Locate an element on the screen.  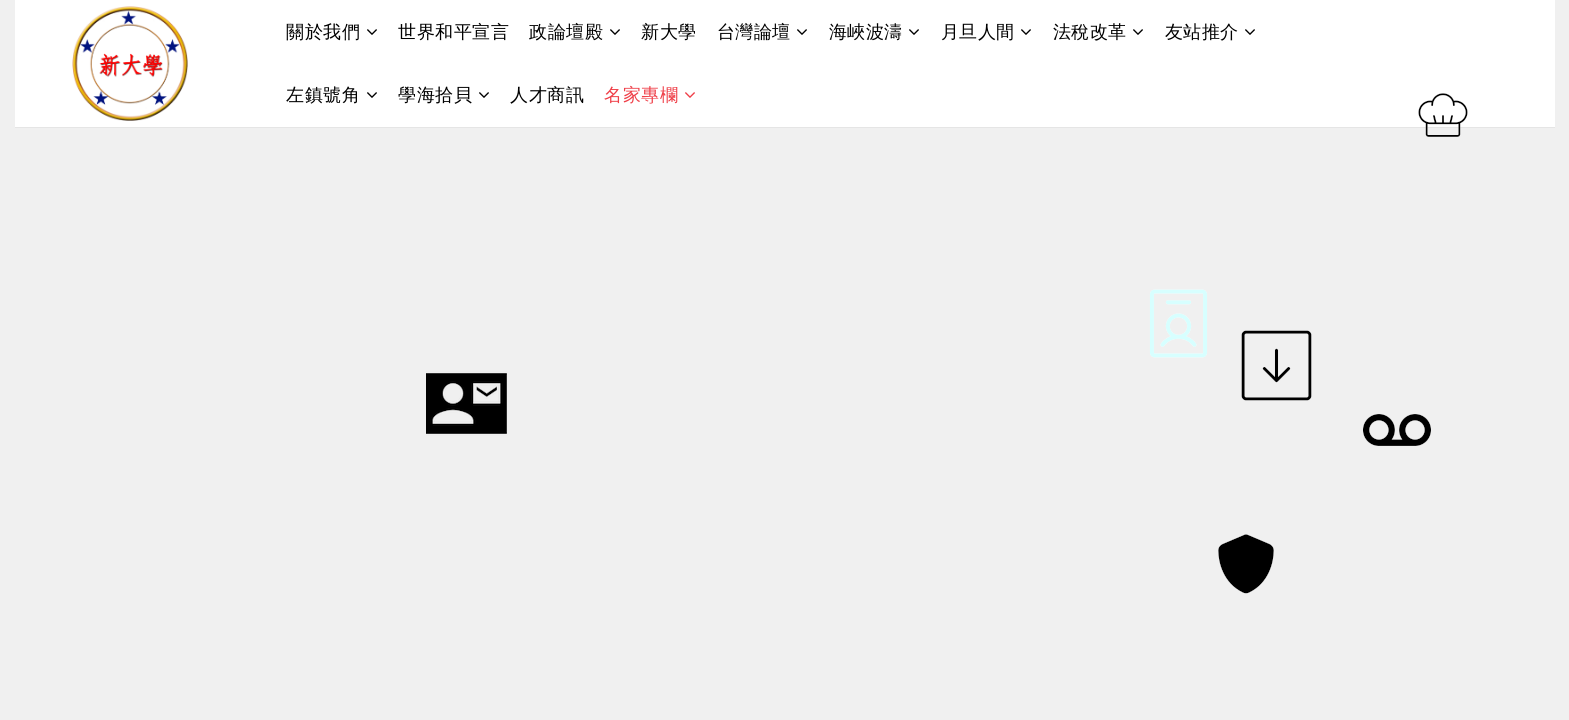
access contact information via email is located at coordinates (466, 403).